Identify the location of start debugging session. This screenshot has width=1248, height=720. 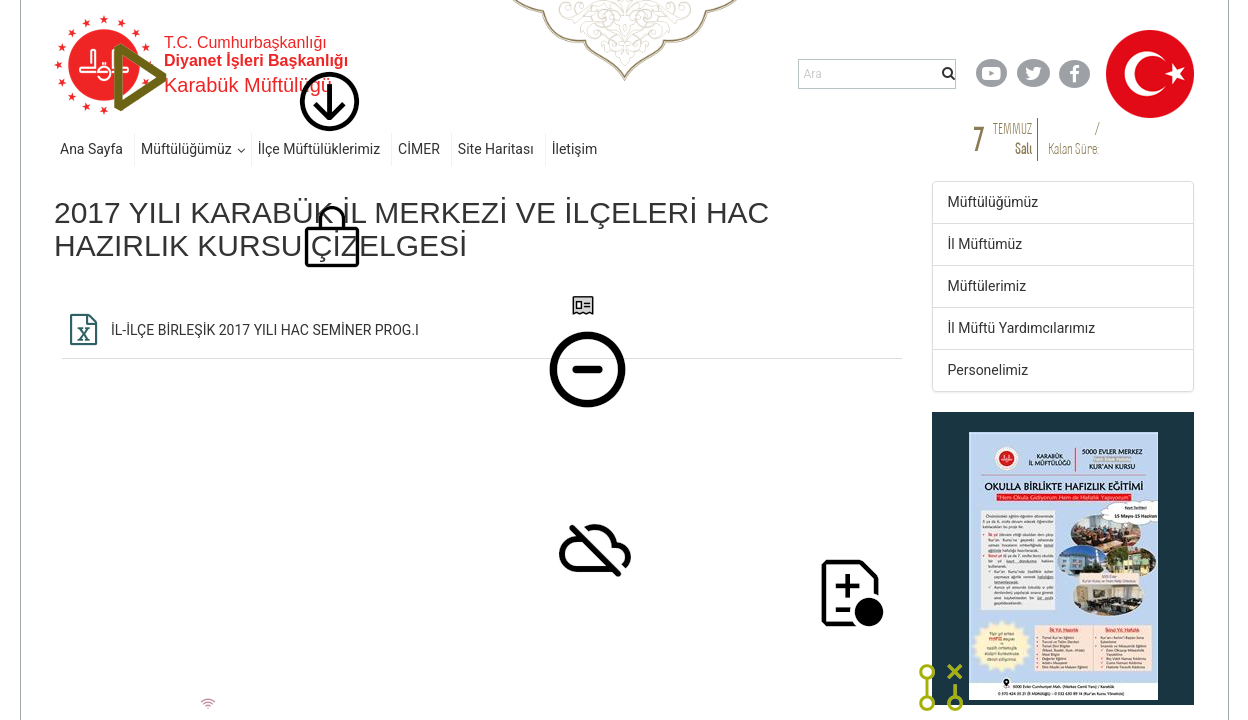
(135, 75).